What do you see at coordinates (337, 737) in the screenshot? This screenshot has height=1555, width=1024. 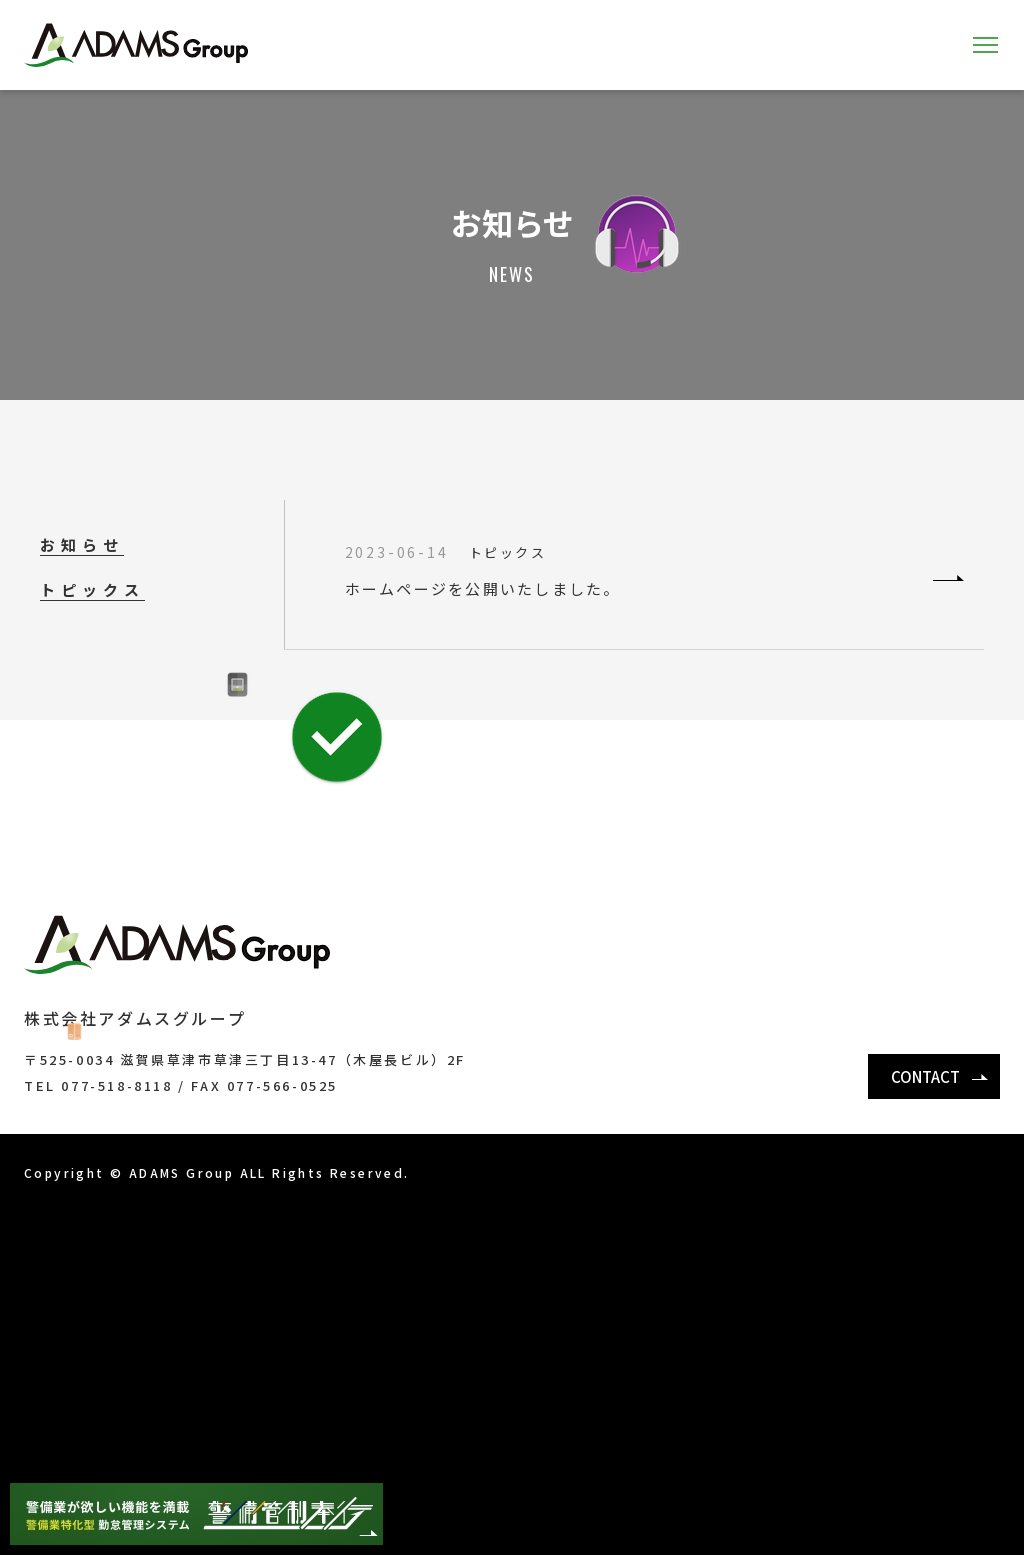 I see `mark item as complete or approved` at bounding box center [337, 737].